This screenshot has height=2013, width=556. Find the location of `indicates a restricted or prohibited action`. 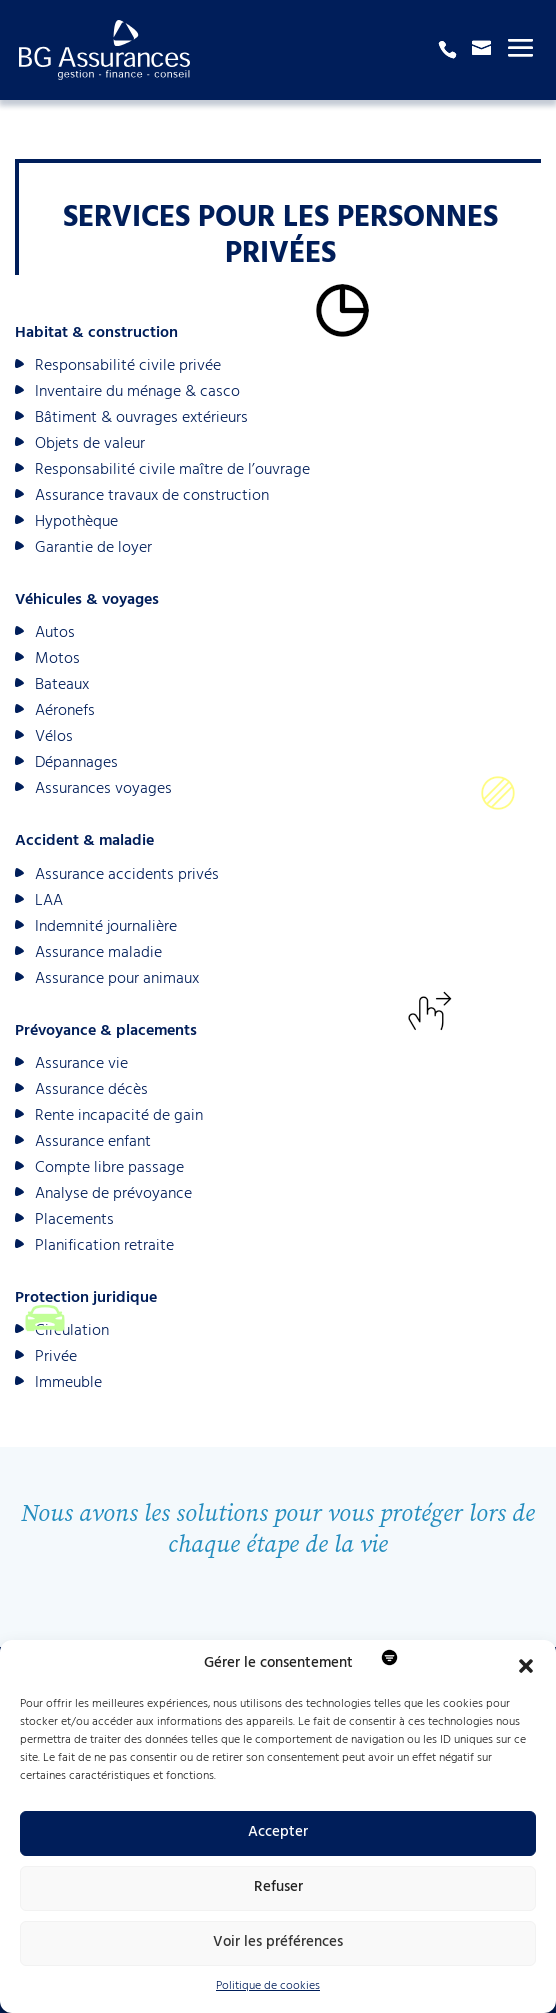

indicates a restricted or prohibited action is located at coordinates (498, 793).